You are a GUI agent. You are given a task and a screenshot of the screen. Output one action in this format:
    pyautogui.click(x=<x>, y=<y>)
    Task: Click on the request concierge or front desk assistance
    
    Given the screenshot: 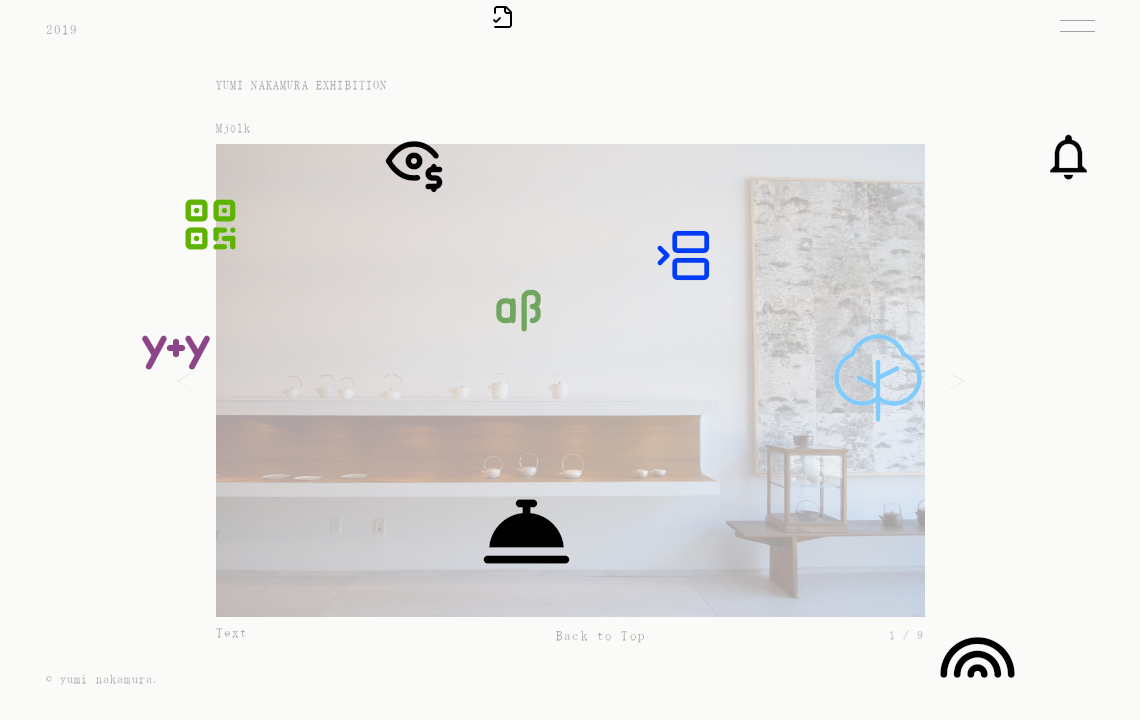 What is the action you would take?
    pyautogui.click(x=526, y=531)
    